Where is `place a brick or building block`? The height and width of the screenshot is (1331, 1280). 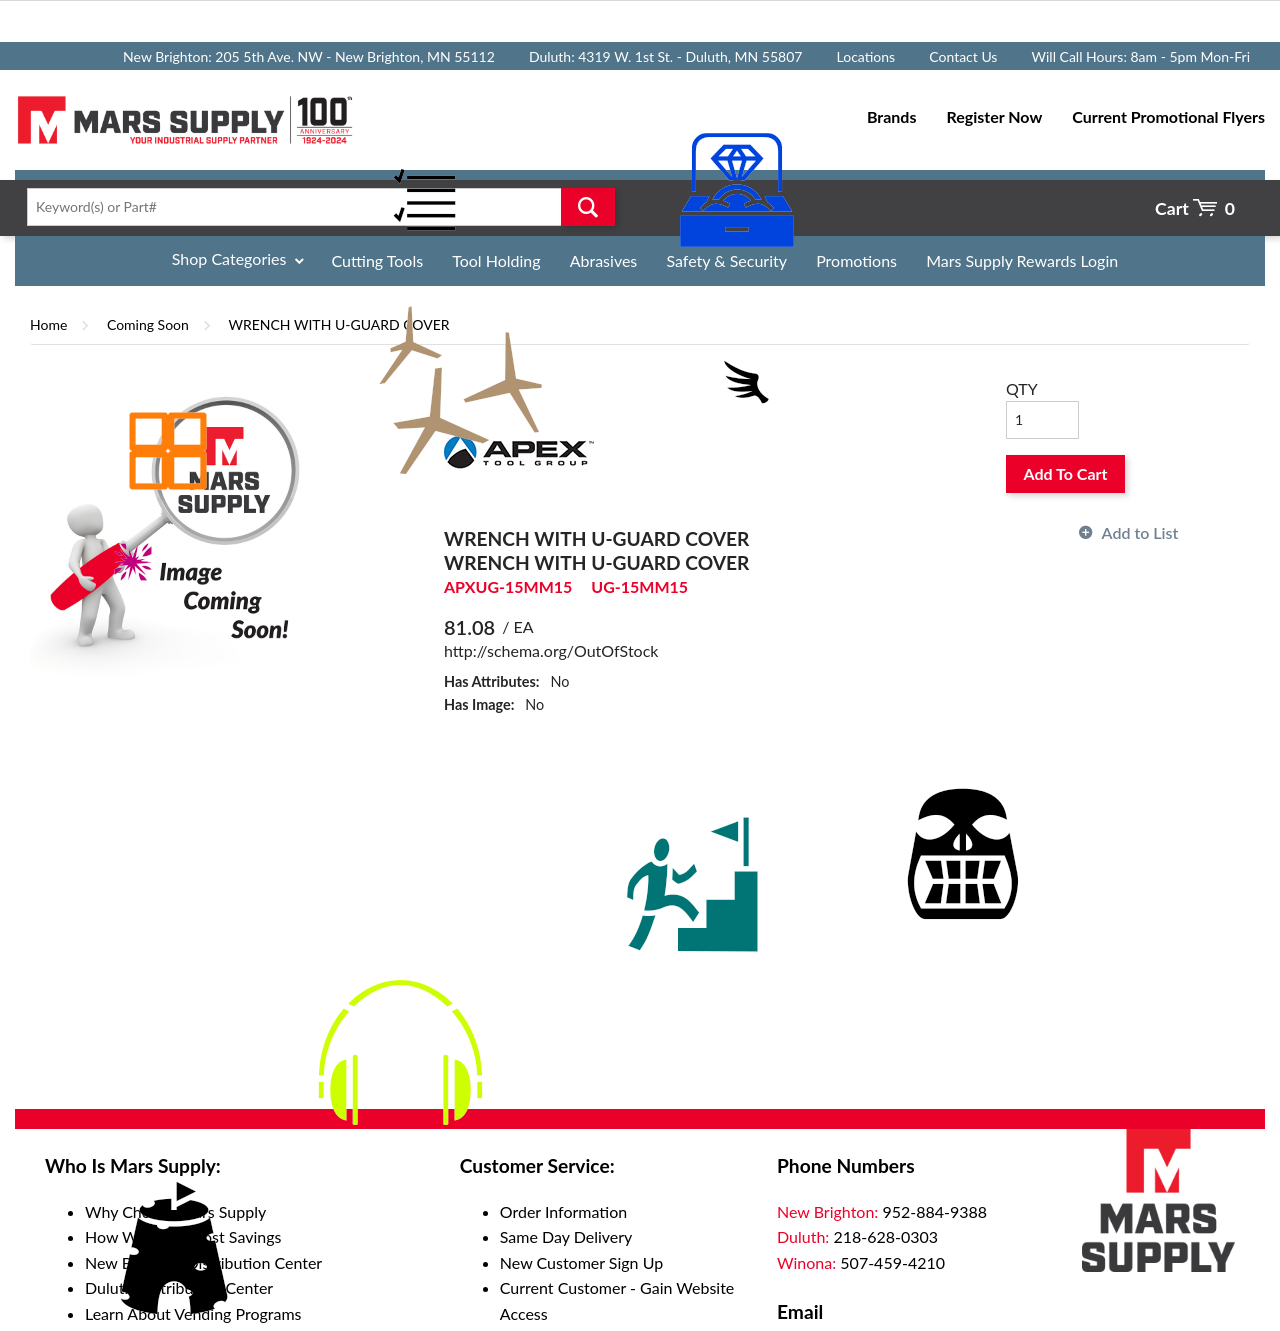 place a brick or building block is located at coordinates (168, 451).